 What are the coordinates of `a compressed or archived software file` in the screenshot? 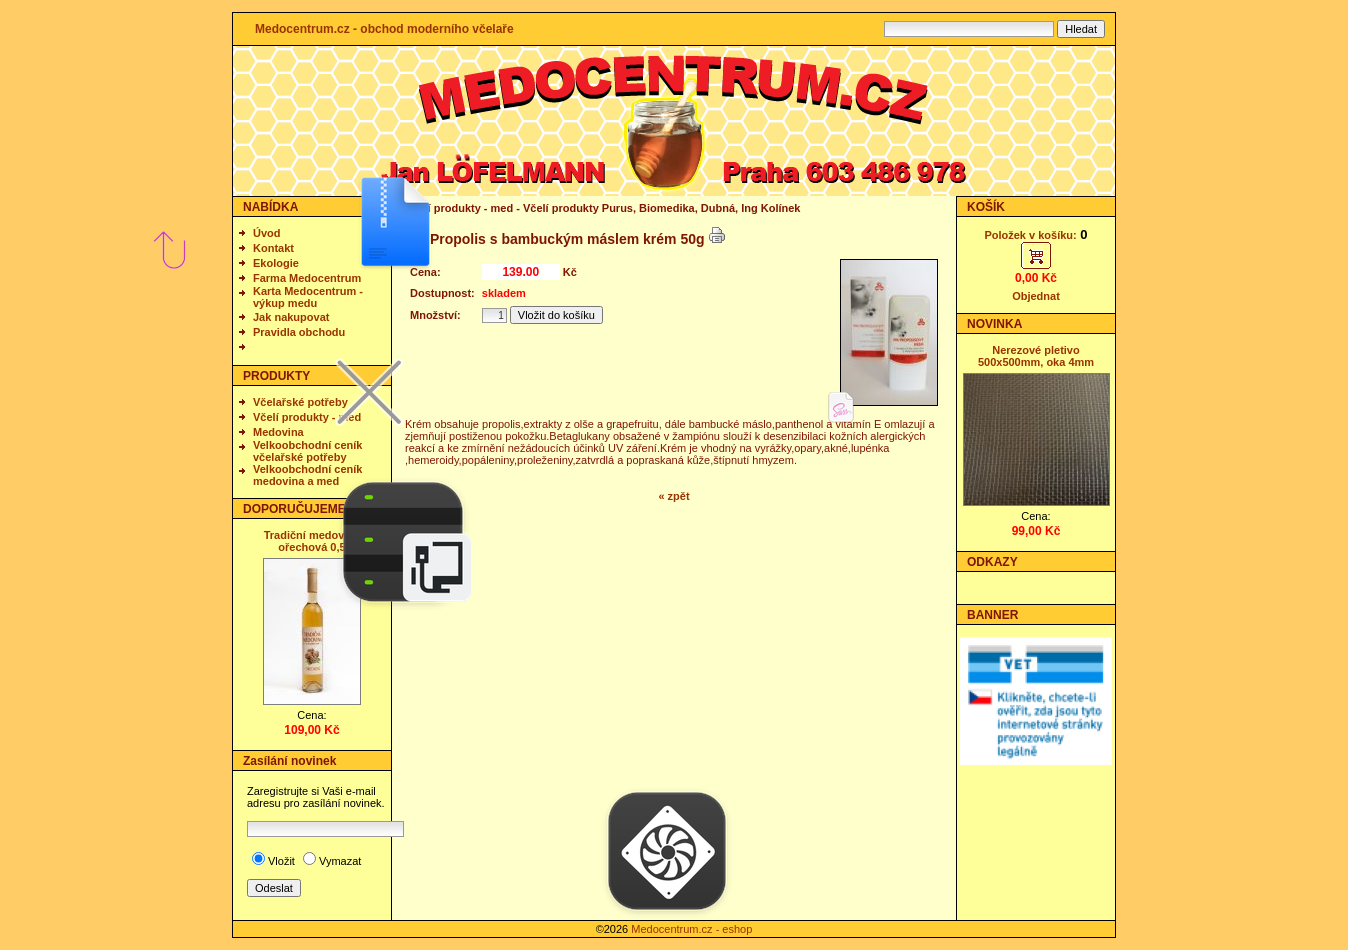 It's located at (395, 223).